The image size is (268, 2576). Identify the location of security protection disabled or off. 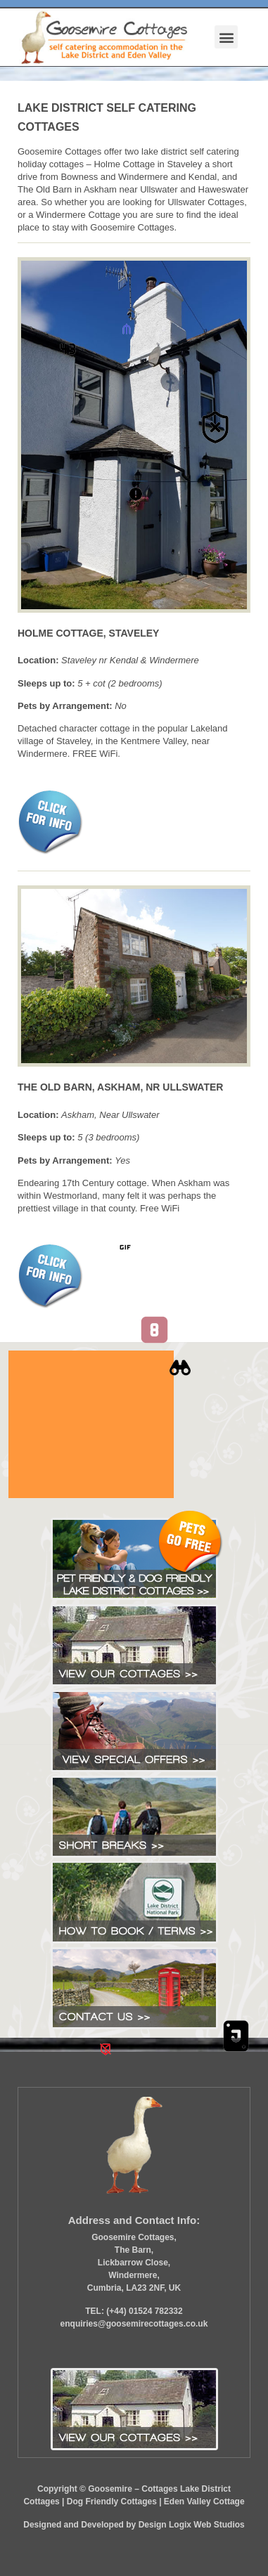
(215, 427).